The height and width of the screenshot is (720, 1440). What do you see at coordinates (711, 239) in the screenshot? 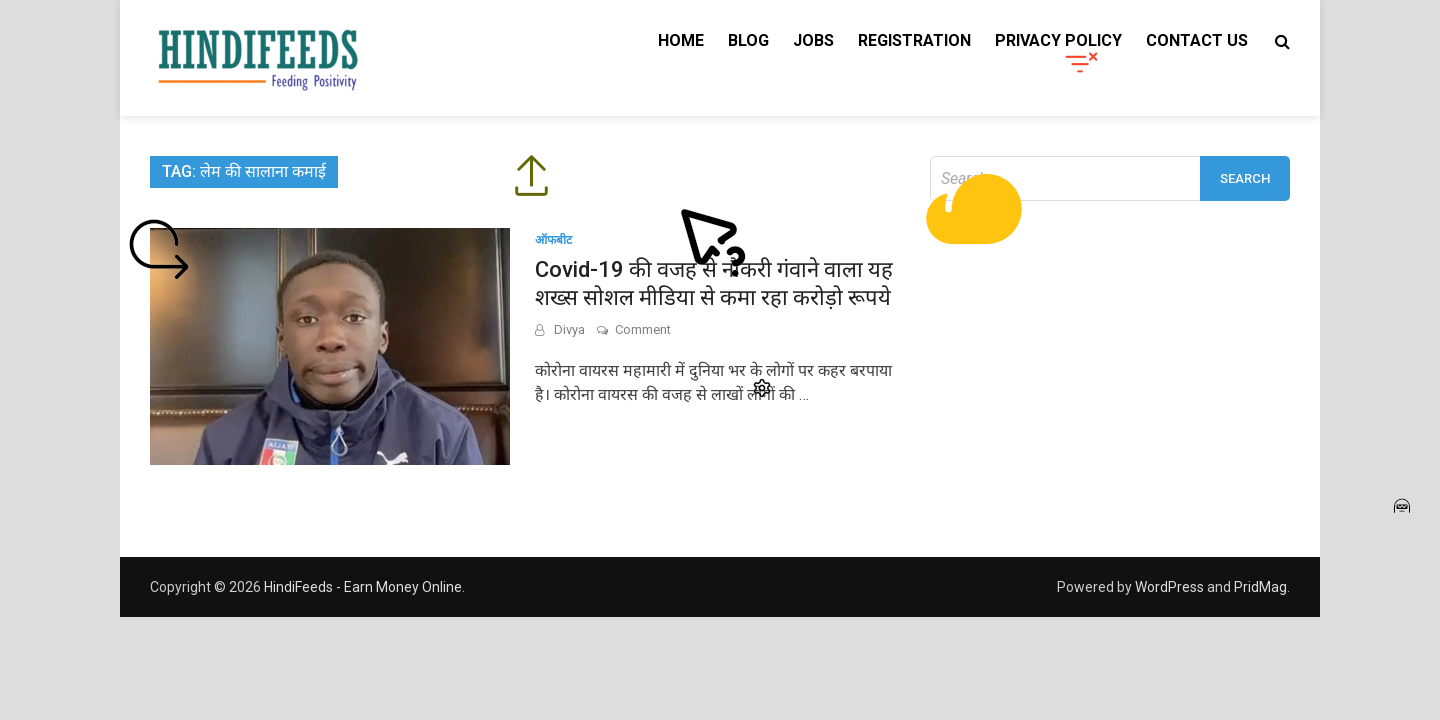
I see `cursor help or pointer assistance` at bounding box center [711, 239].